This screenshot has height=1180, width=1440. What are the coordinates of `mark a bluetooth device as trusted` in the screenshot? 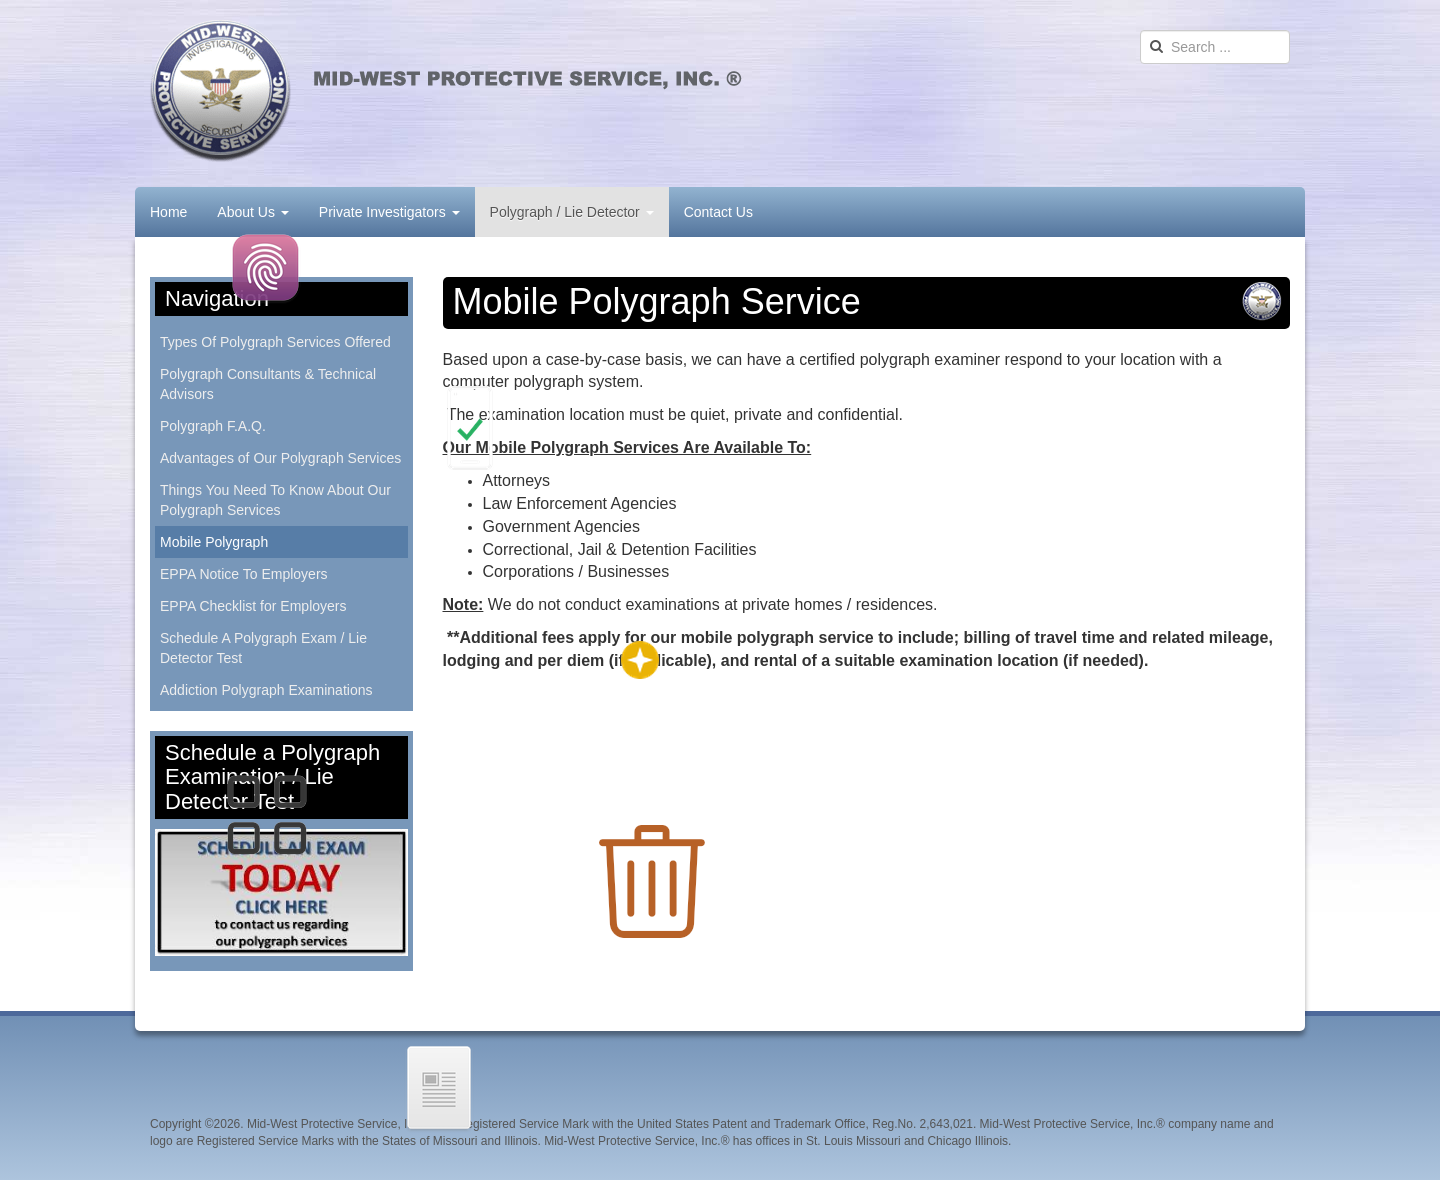 It's located at (640, 660).